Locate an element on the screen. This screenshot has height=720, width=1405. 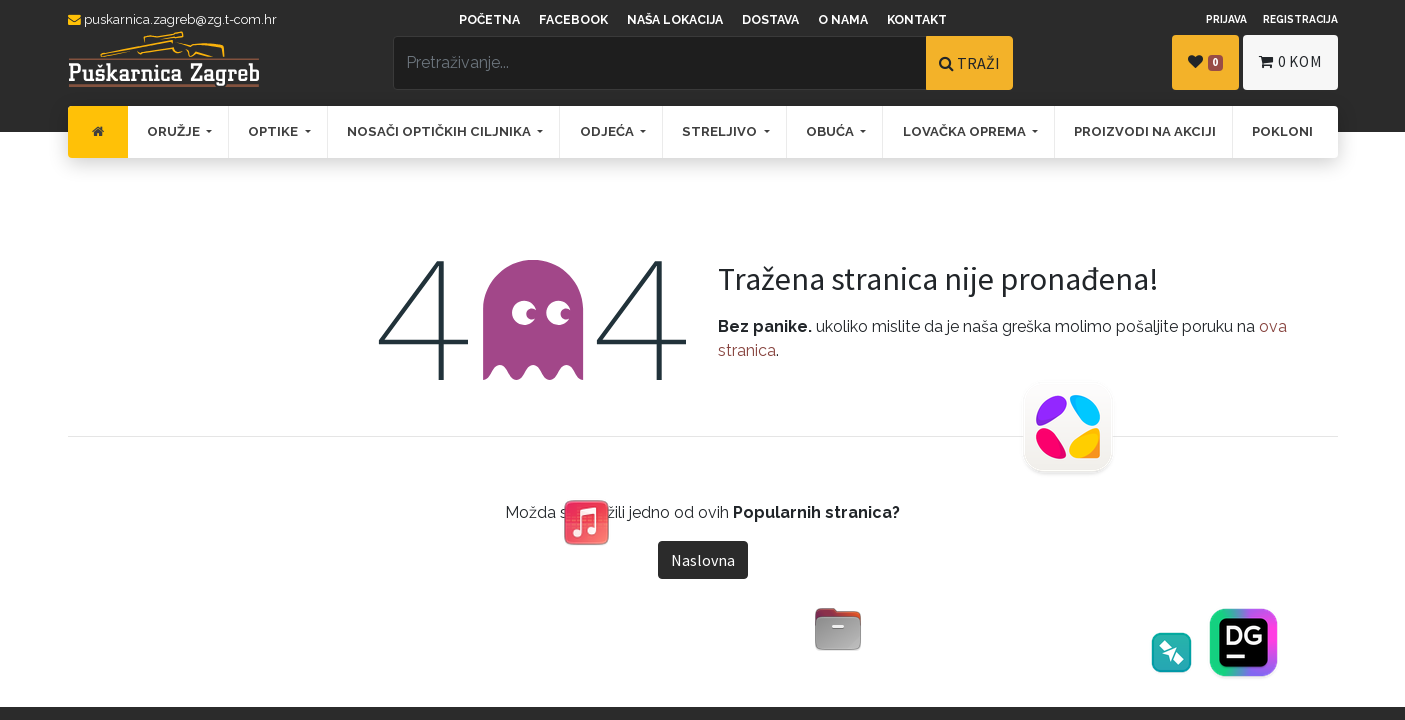
open the gnome music app is located at coordinates (586, 522).